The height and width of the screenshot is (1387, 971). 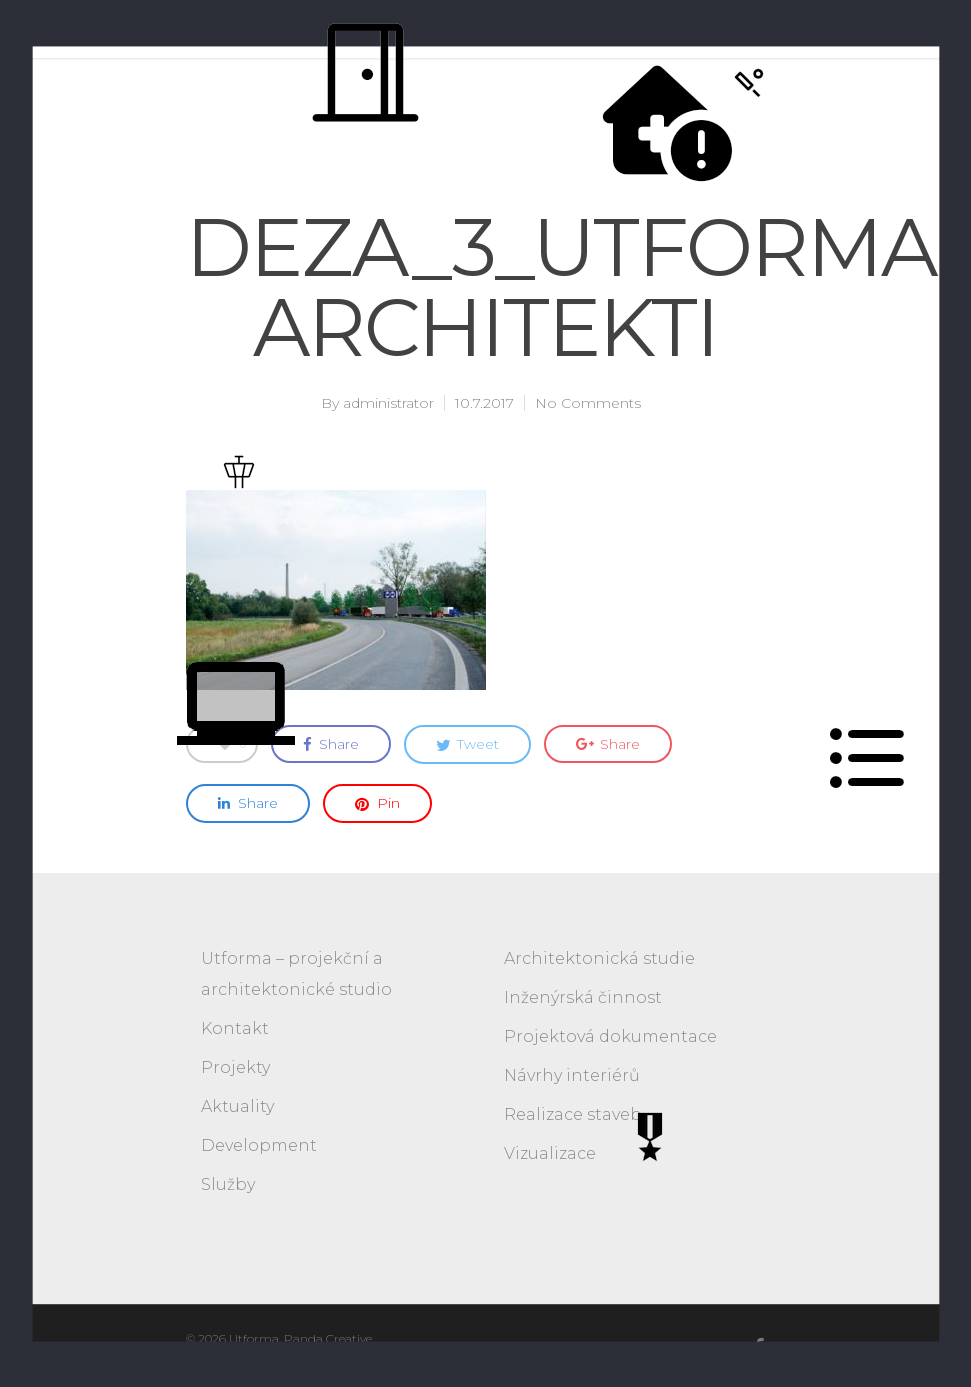 I want to click on access windows laptop or PC settings, so click(x=236, y=706).